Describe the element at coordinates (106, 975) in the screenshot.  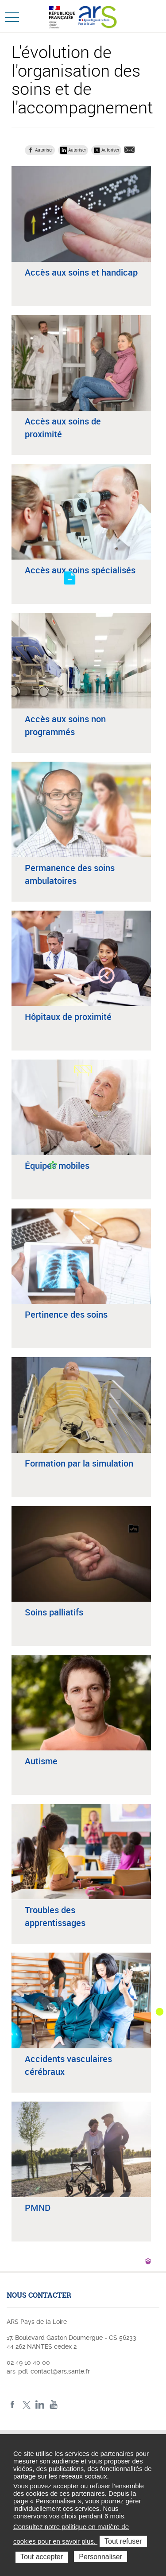
I see `go back to the previous screen` at that location.